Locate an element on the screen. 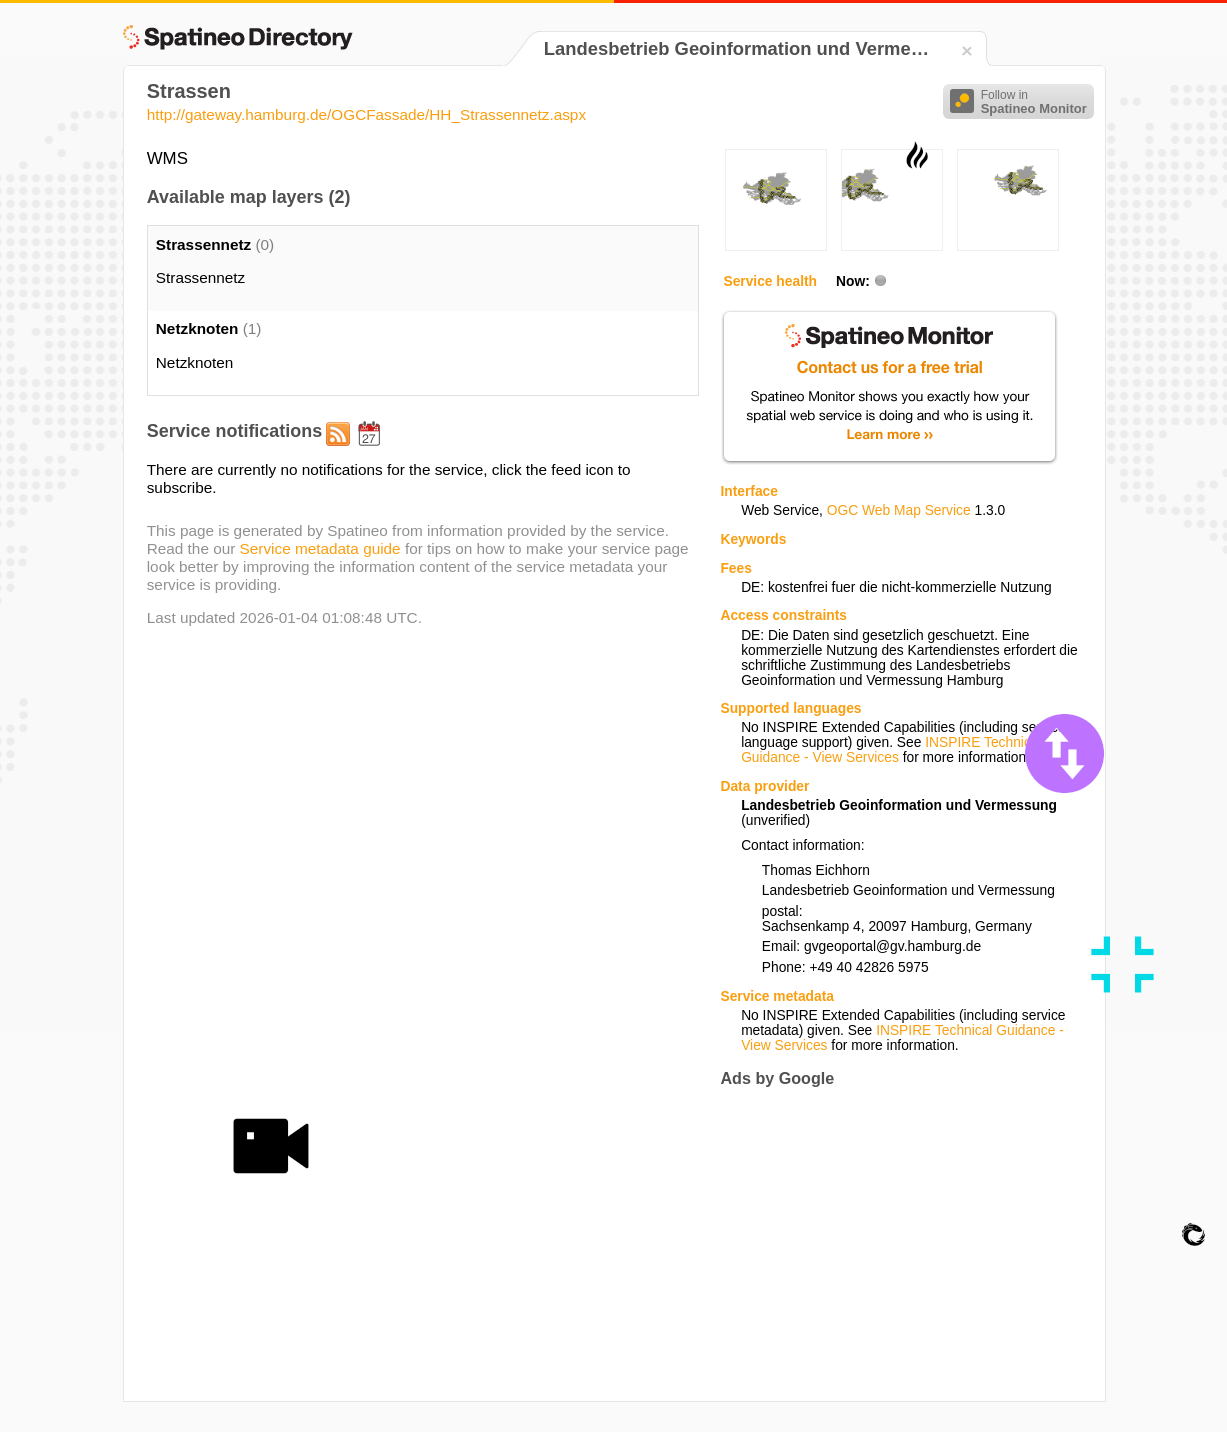 This screenshot has width=1227, height=1432. ReactiveX library or framework logo is located at coordinates (1193, 1234).